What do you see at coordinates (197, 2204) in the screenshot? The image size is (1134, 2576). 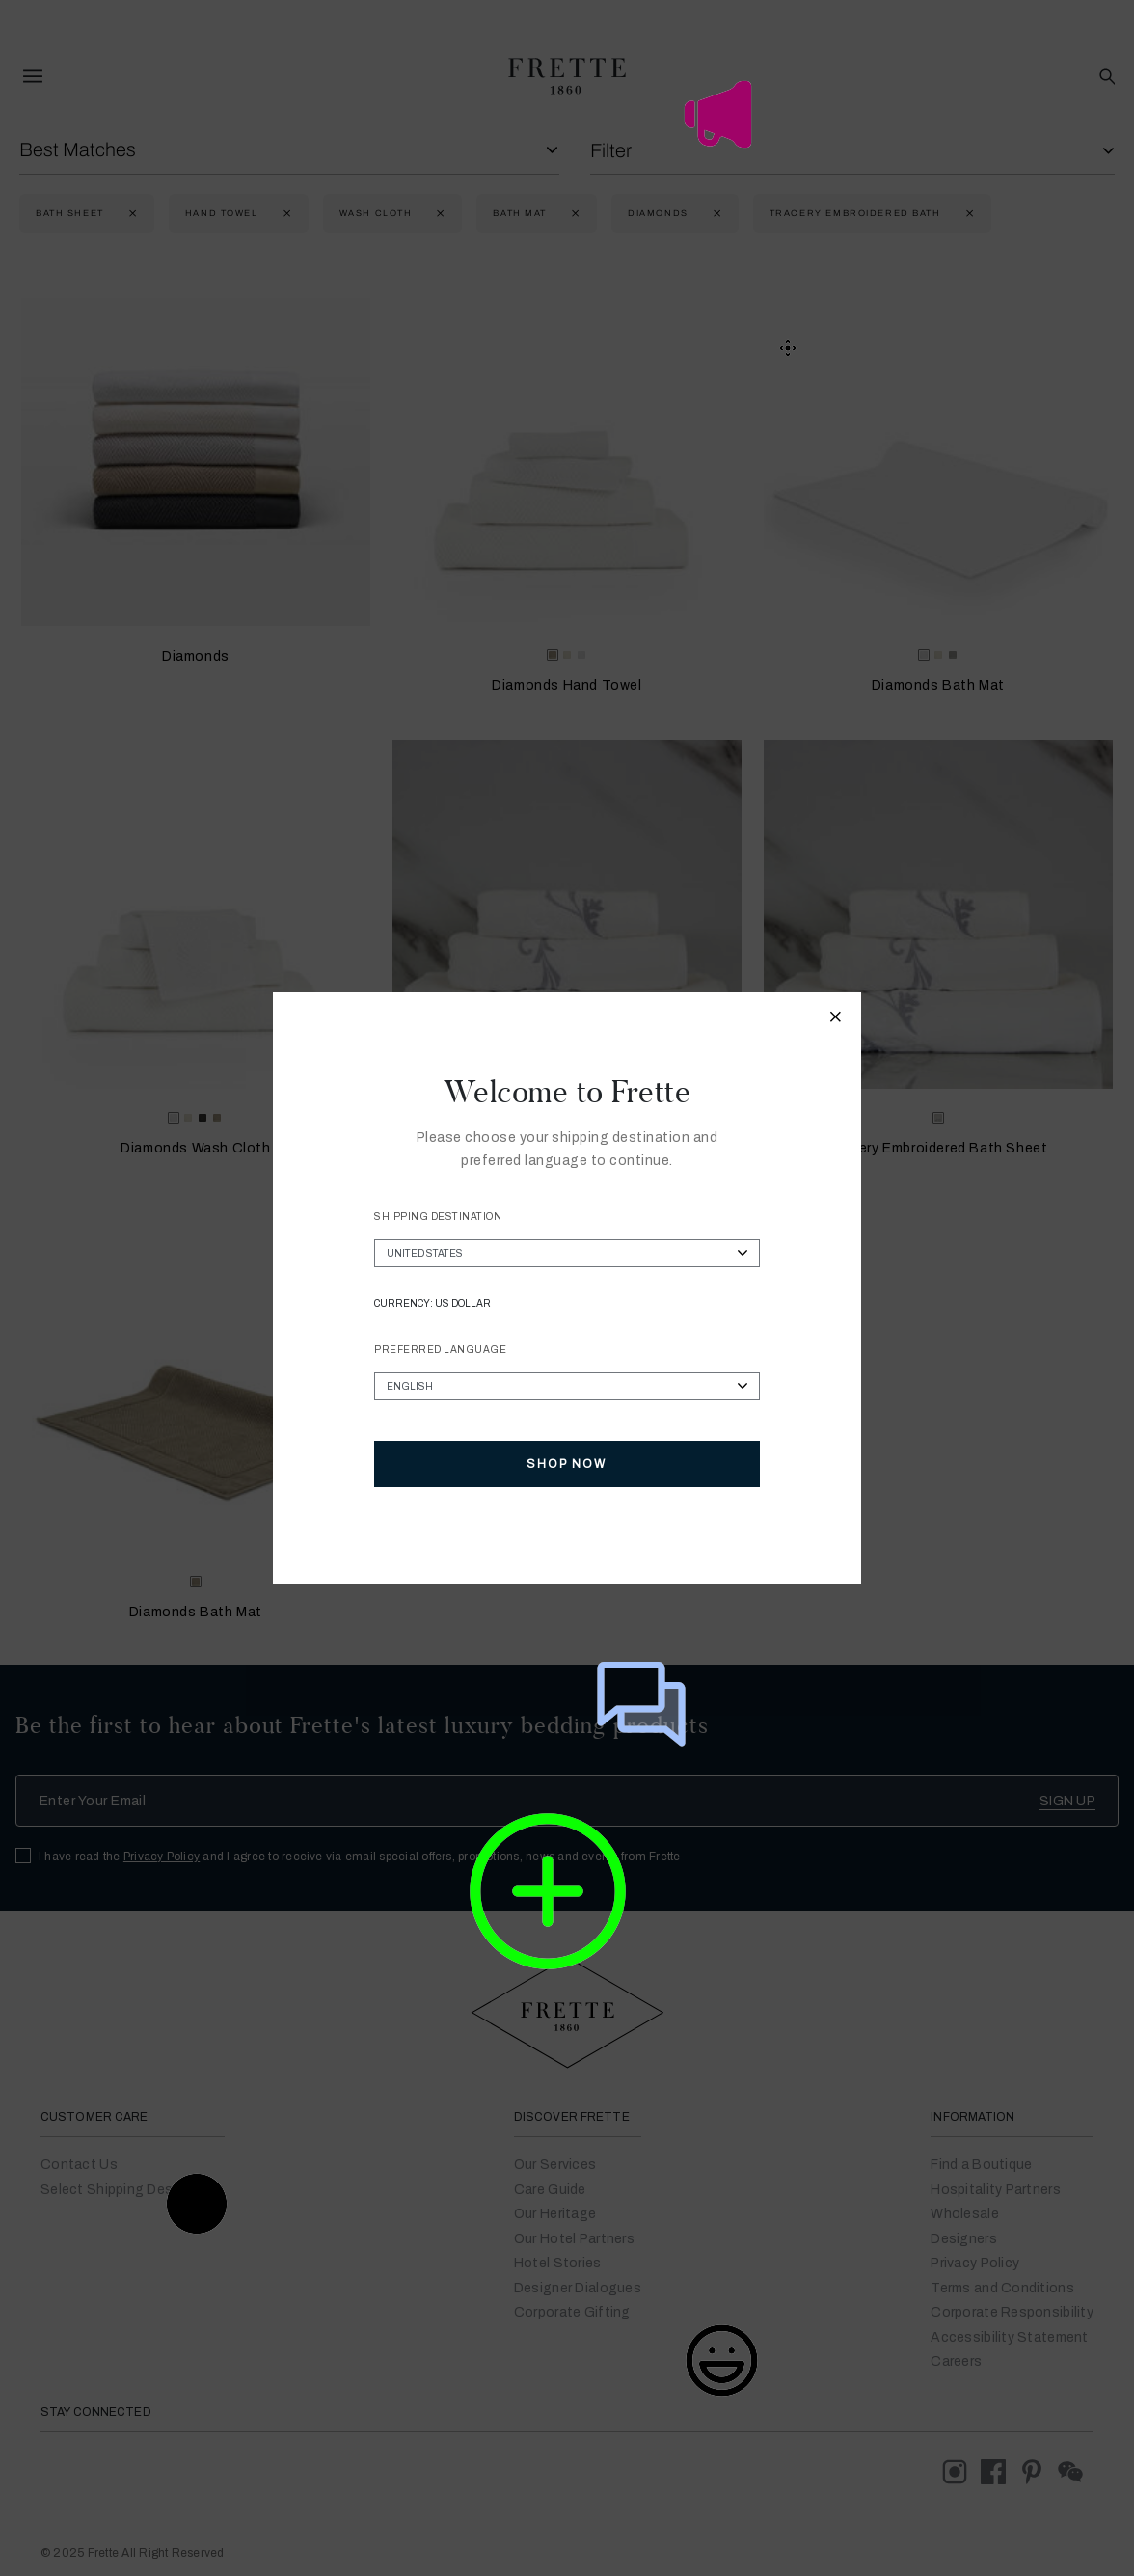 I see `close or dismiss a dialog` at bounding box center [197, 2204].